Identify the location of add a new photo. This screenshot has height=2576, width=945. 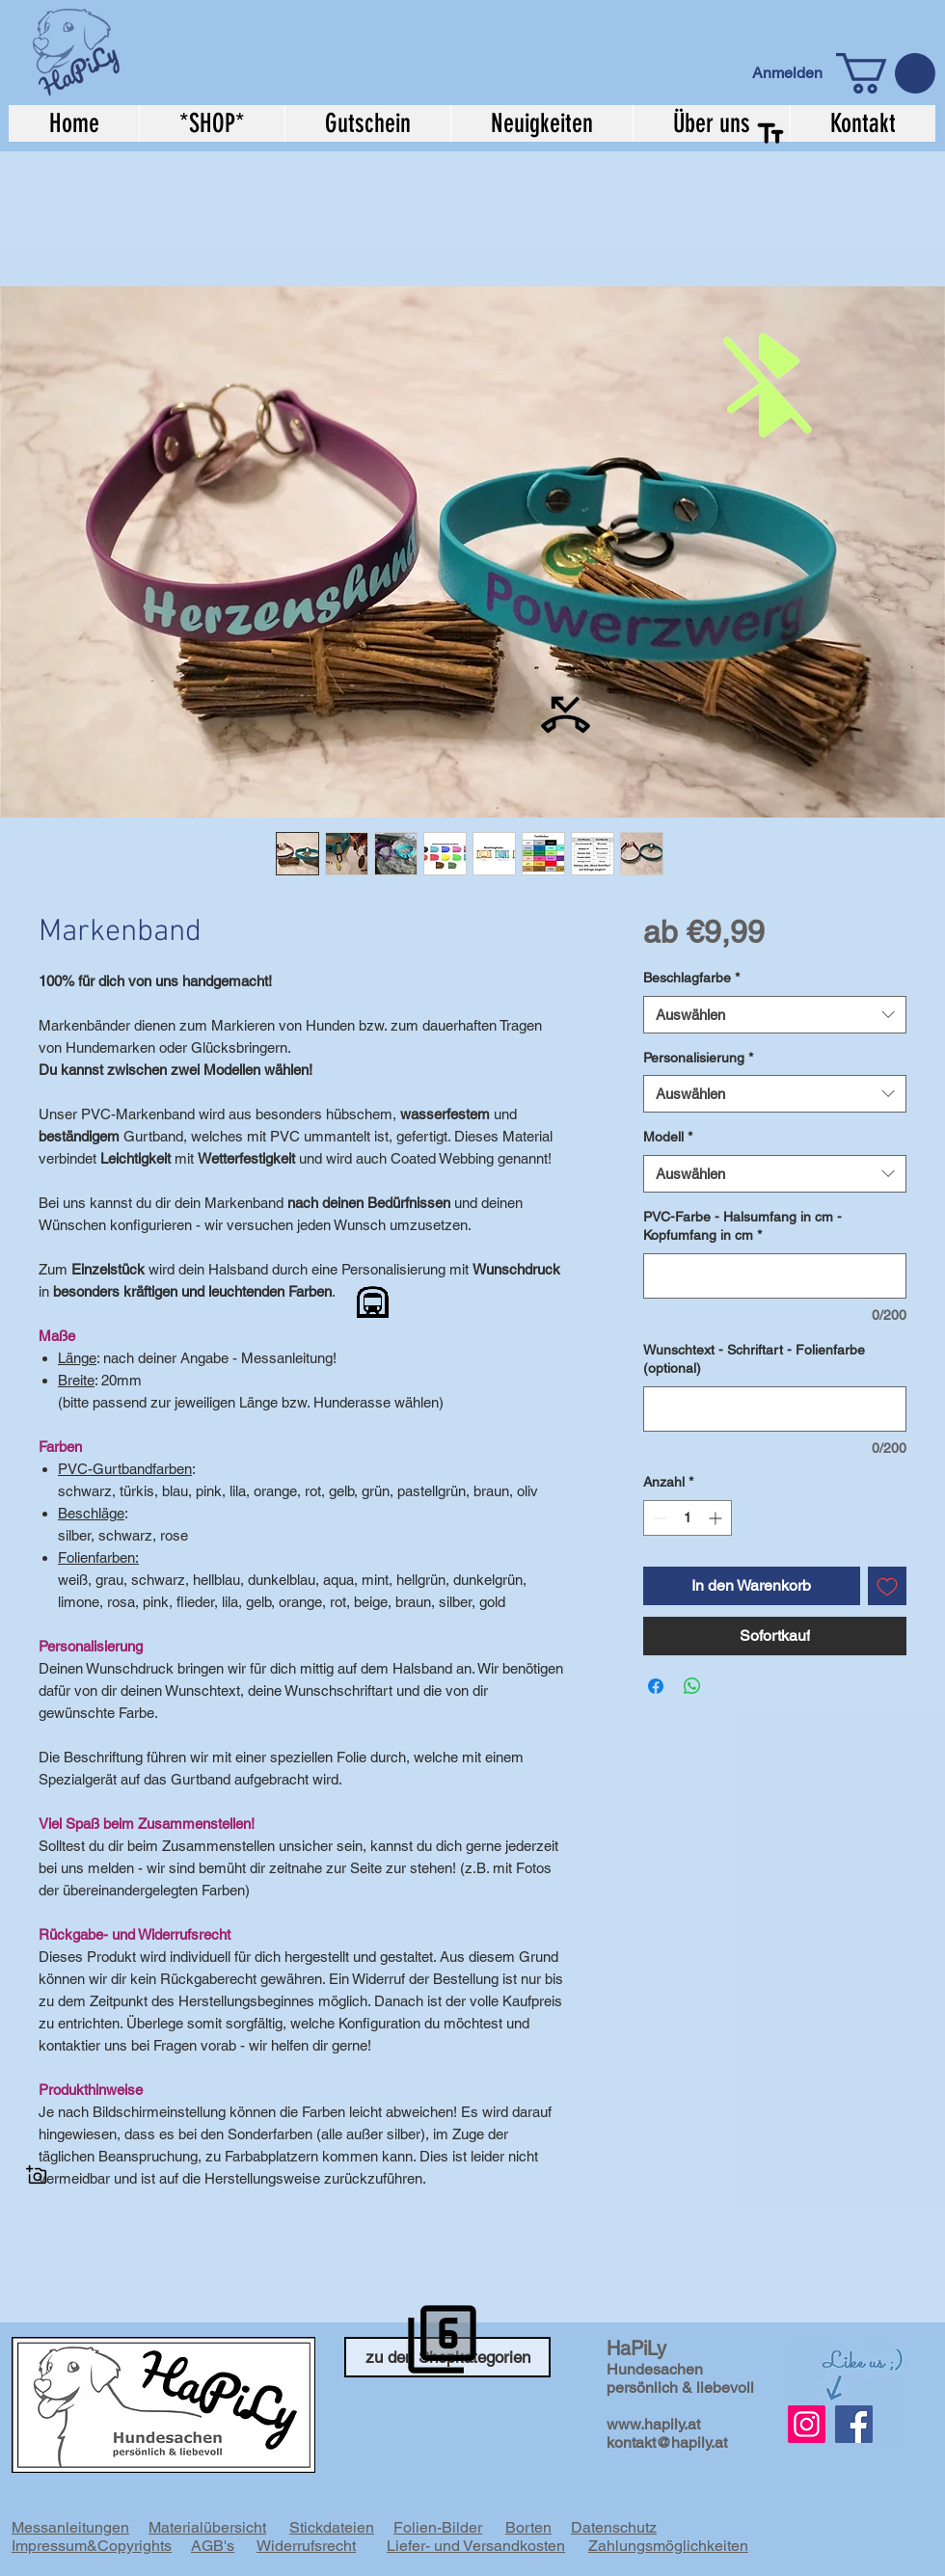
(37, 2175).